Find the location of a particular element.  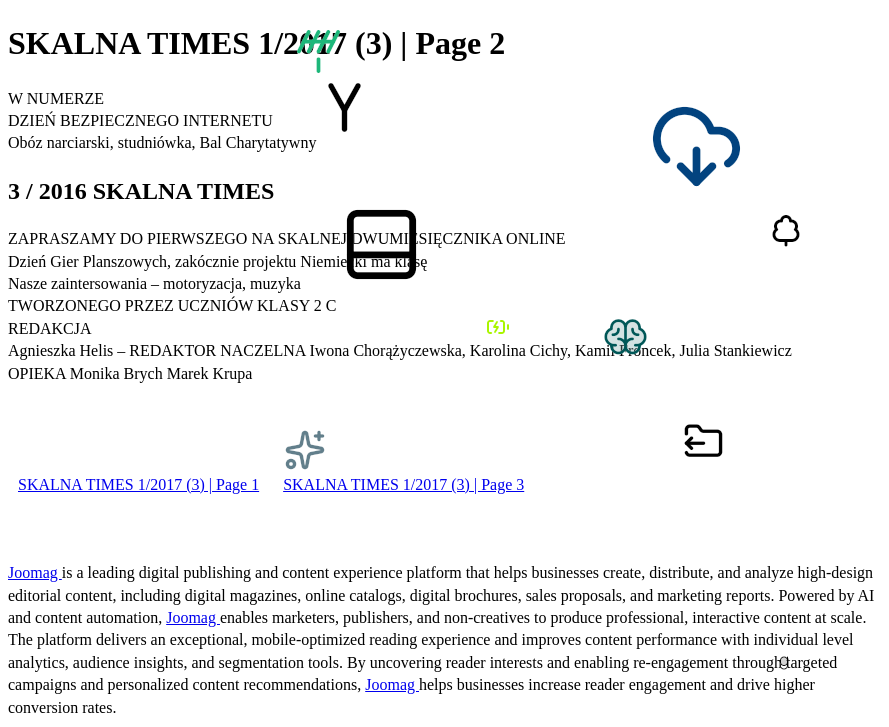

indicates device is currently charging is located at coordinates (498, 327).